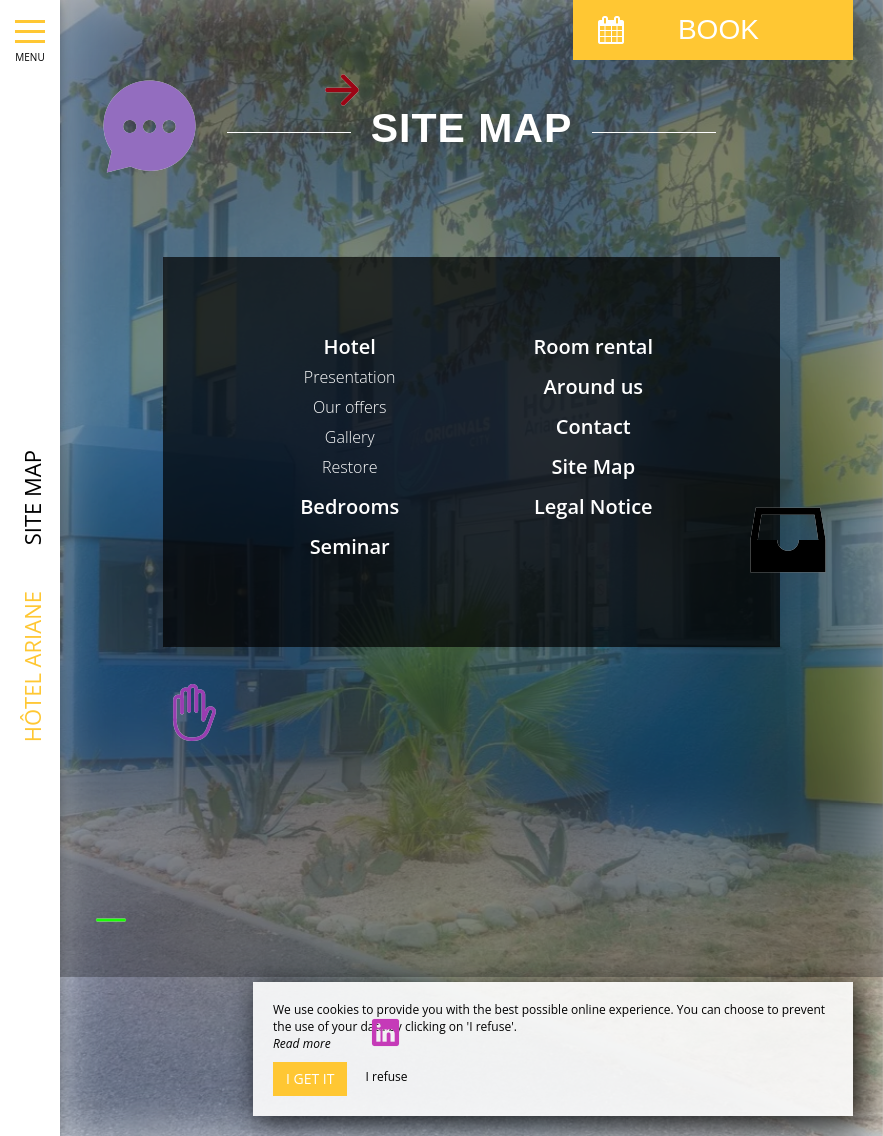 Image resolution: width=883 pixels, height=1136 pixels. Describe the element at coordinates (194, 712) in the screenshot. I see `stop or halt an action` at that location.